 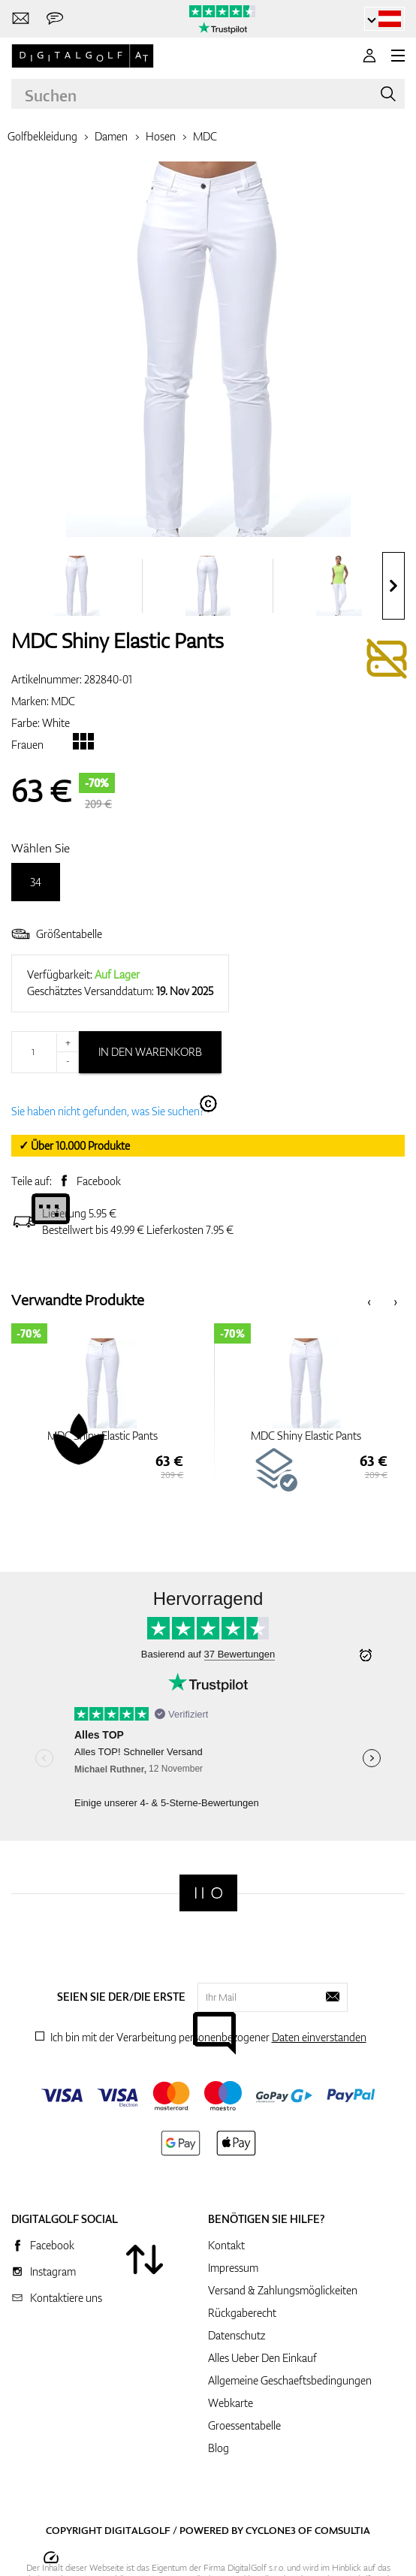 What do you see at coordinates (366, 1655) in the screenshot?
I see `alarm is set and active` at bounding box center [366, 1655].